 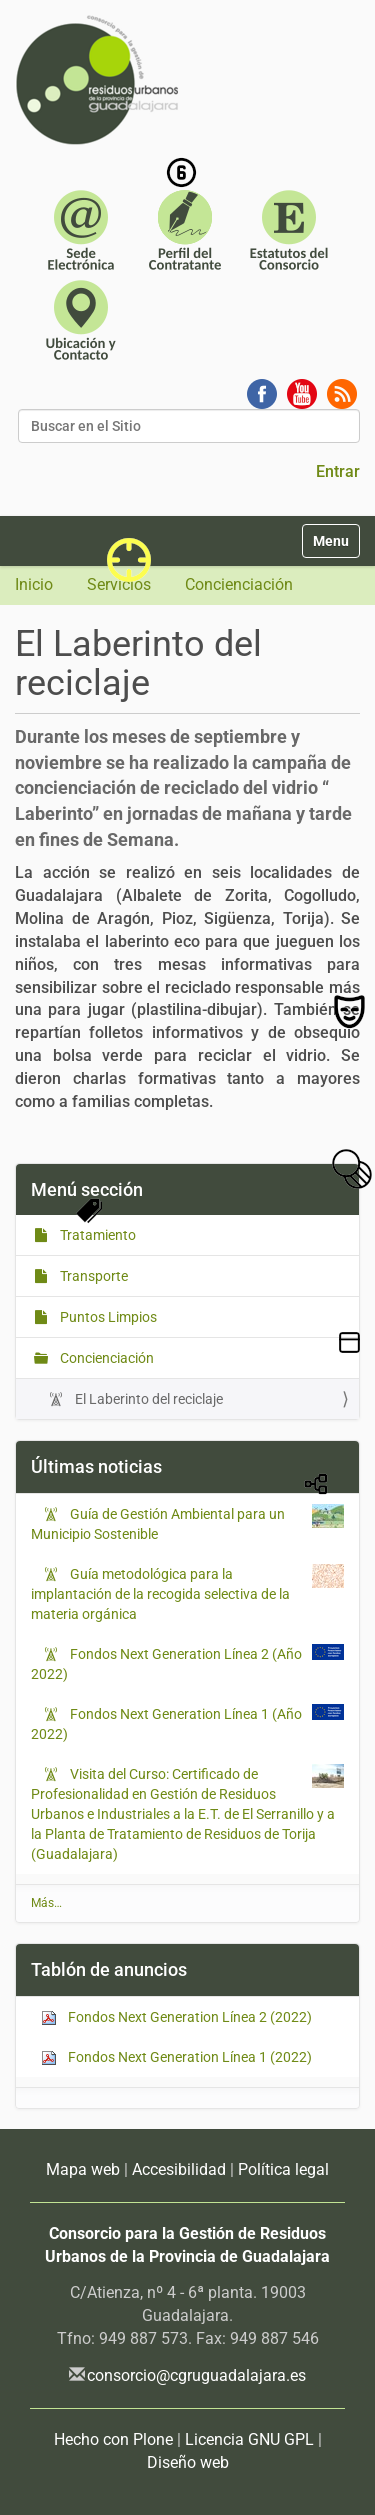 What do you see at coordinates (129, 560) in the screenshot?
I see `center map on current location` at bounding box center [129, 560].